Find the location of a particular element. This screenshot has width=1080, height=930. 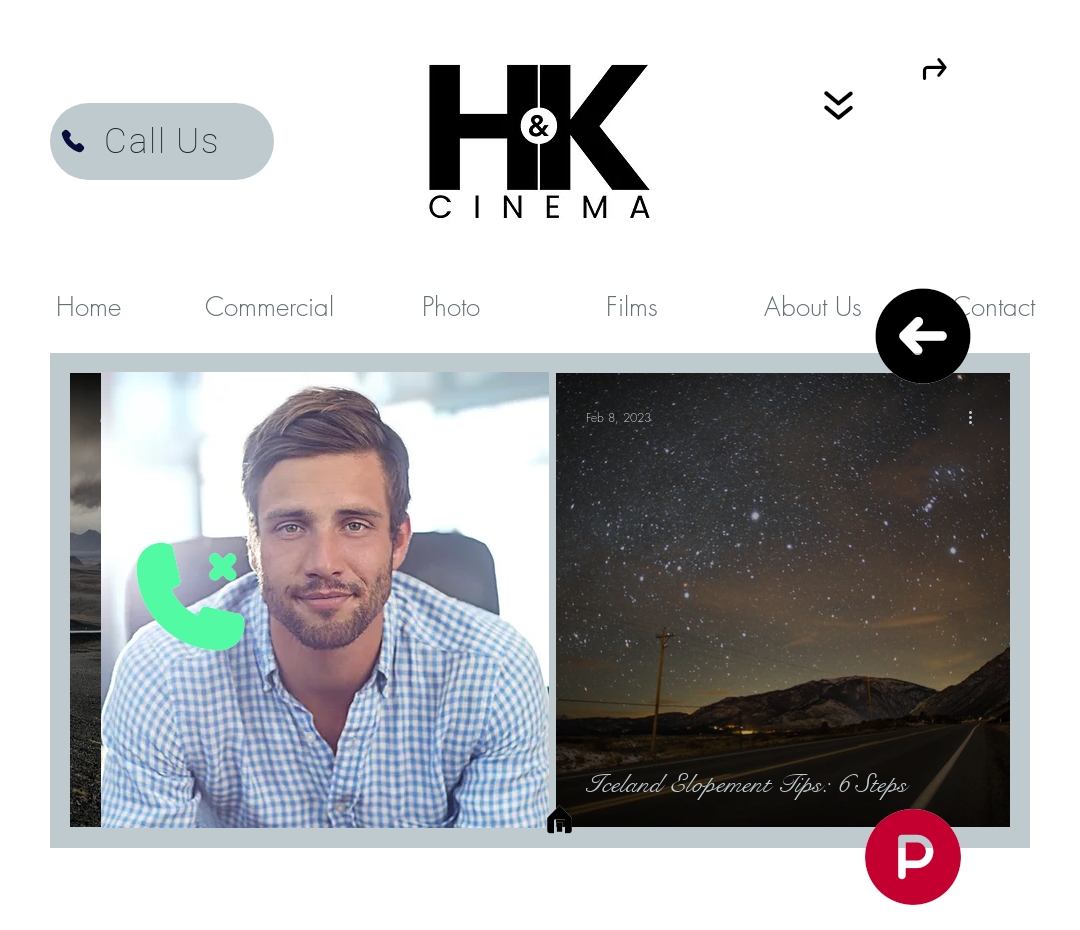

indicates parking availability or location is located at coordinates (913, 857).